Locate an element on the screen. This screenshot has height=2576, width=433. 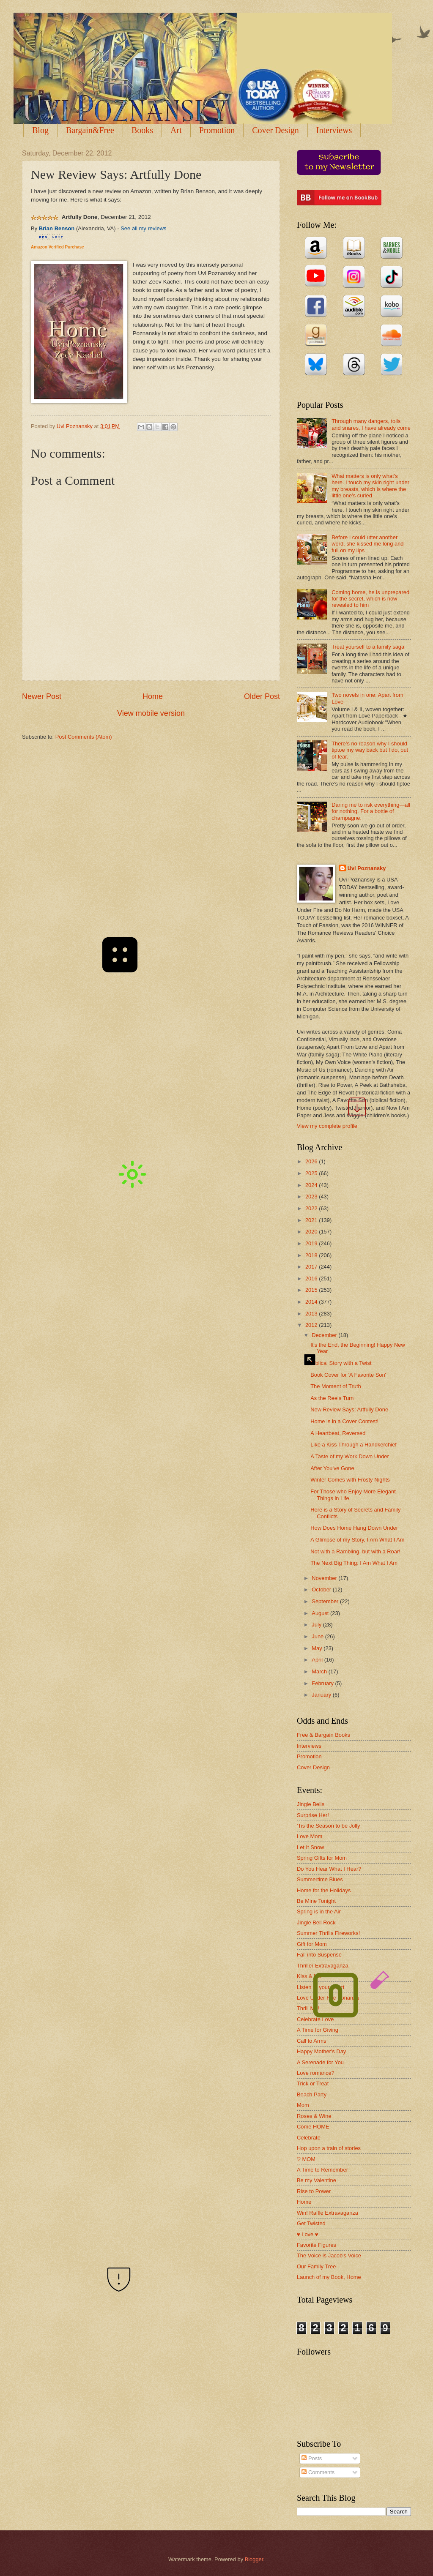
switch to light mode is located at coordinates (132, 1174).